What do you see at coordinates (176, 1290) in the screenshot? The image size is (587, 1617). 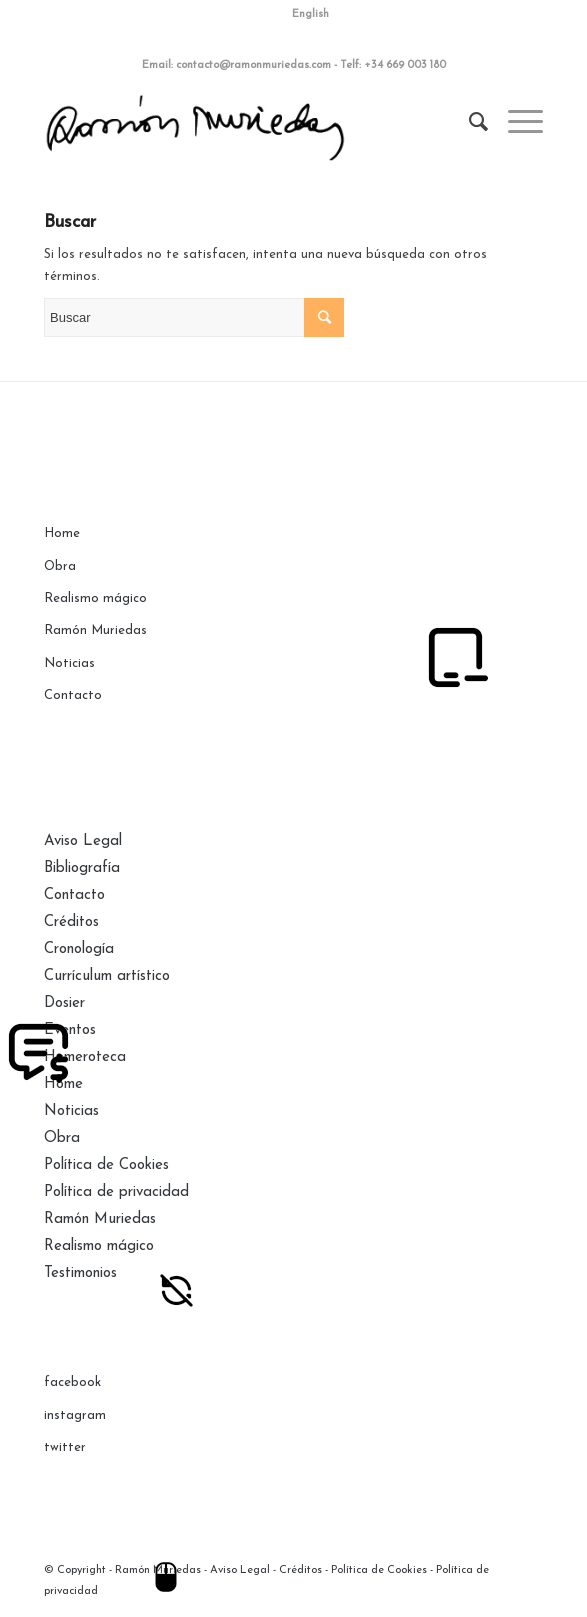 I see `refresh or sync is disabled` at bounding box center [176, 1290].